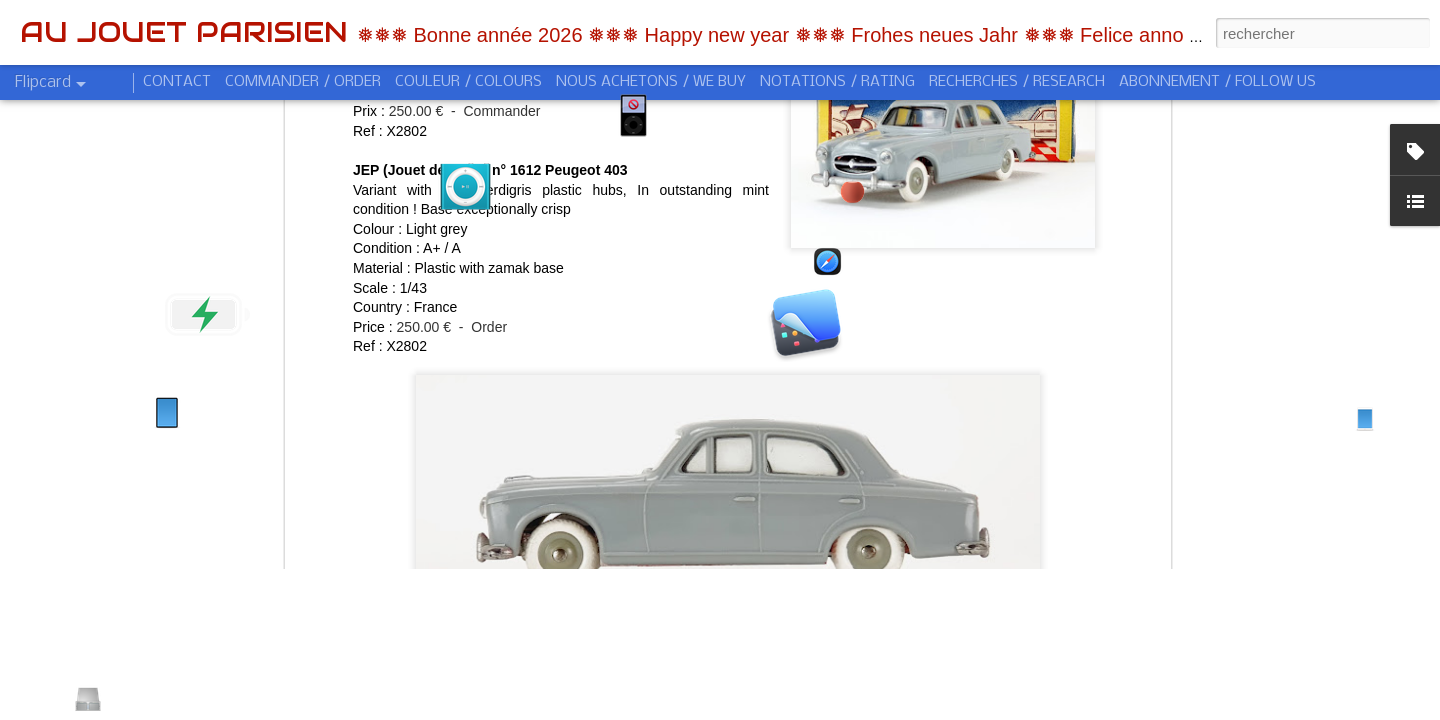 The image size is (1440, 720). Describe the element at coordinates (852, 194) in the screenshot. I see `HomePod mini smart speaker in orange` at that location.